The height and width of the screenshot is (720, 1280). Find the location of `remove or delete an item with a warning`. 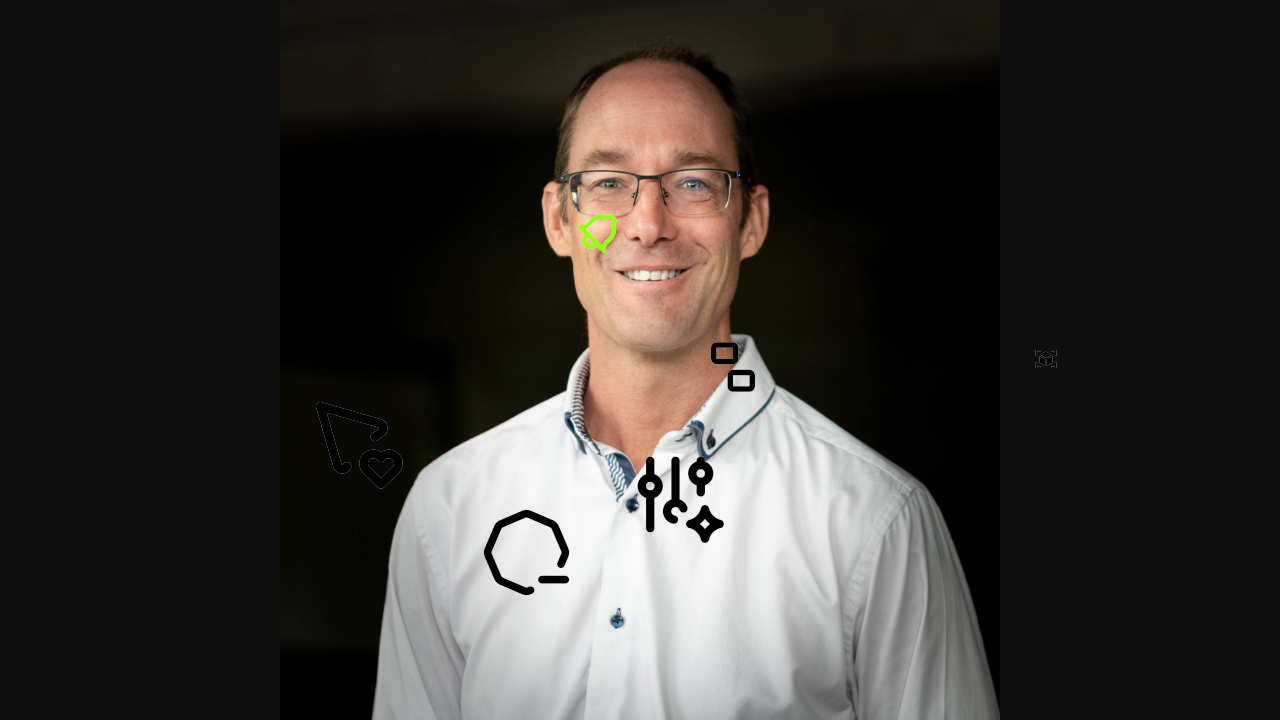

remove or delete an item with a warning is located at coordinates (526, 552).